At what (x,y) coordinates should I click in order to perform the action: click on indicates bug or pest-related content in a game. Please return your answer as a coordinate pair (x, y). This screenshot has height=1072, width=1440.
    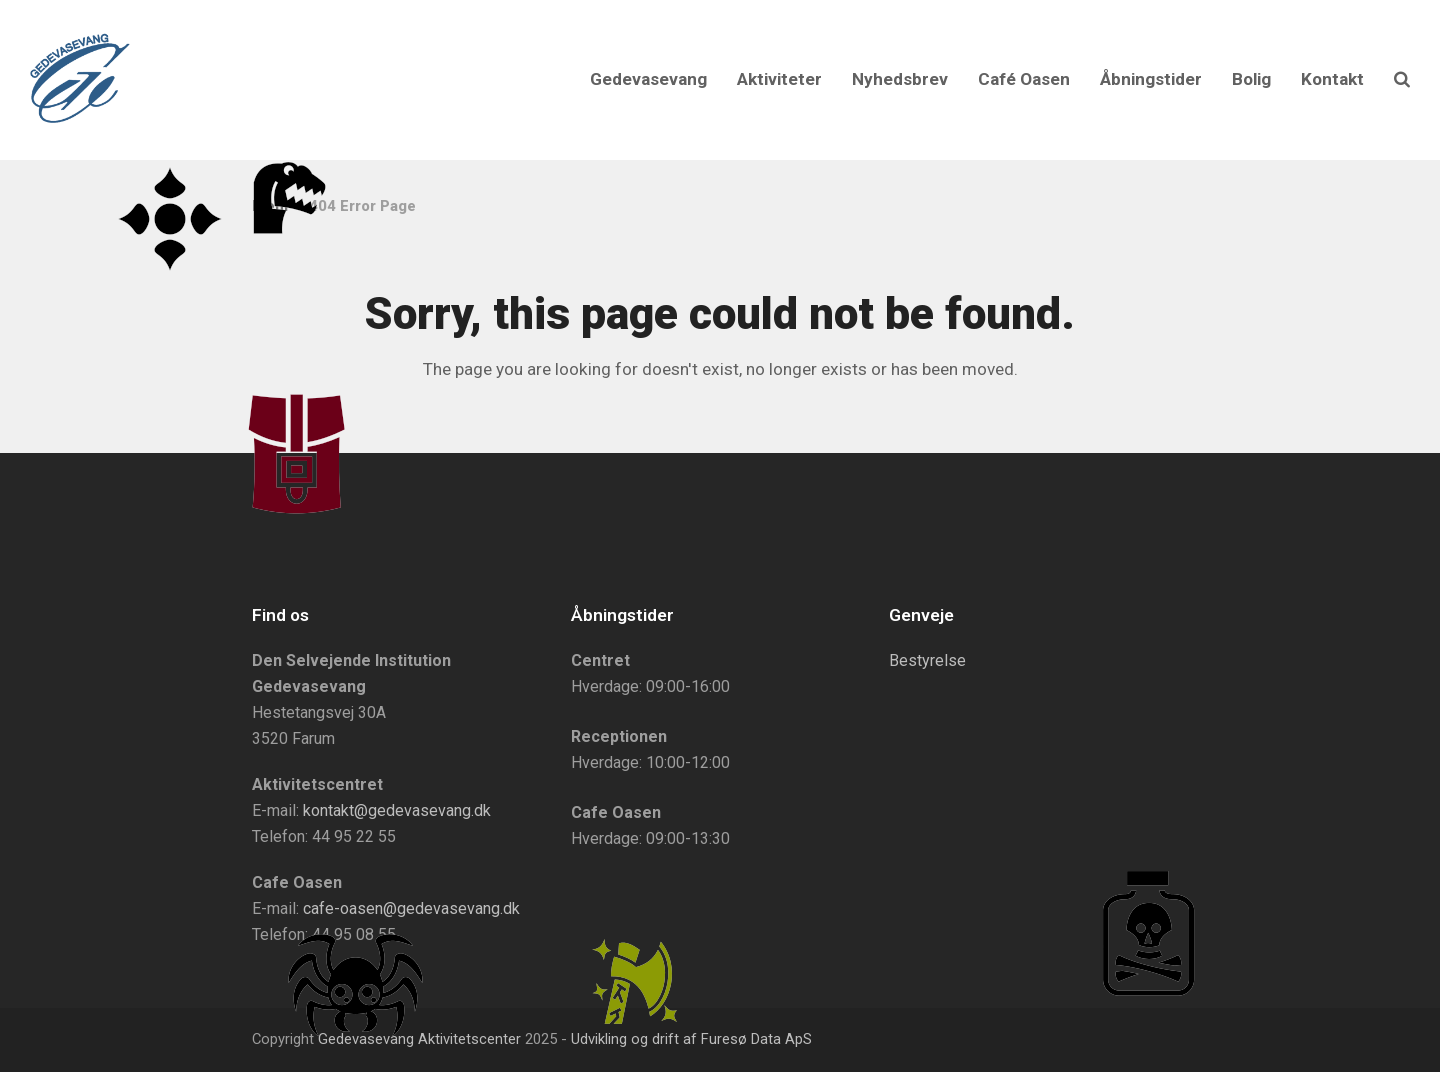
    Looking at the image, I should click on (355, 987).